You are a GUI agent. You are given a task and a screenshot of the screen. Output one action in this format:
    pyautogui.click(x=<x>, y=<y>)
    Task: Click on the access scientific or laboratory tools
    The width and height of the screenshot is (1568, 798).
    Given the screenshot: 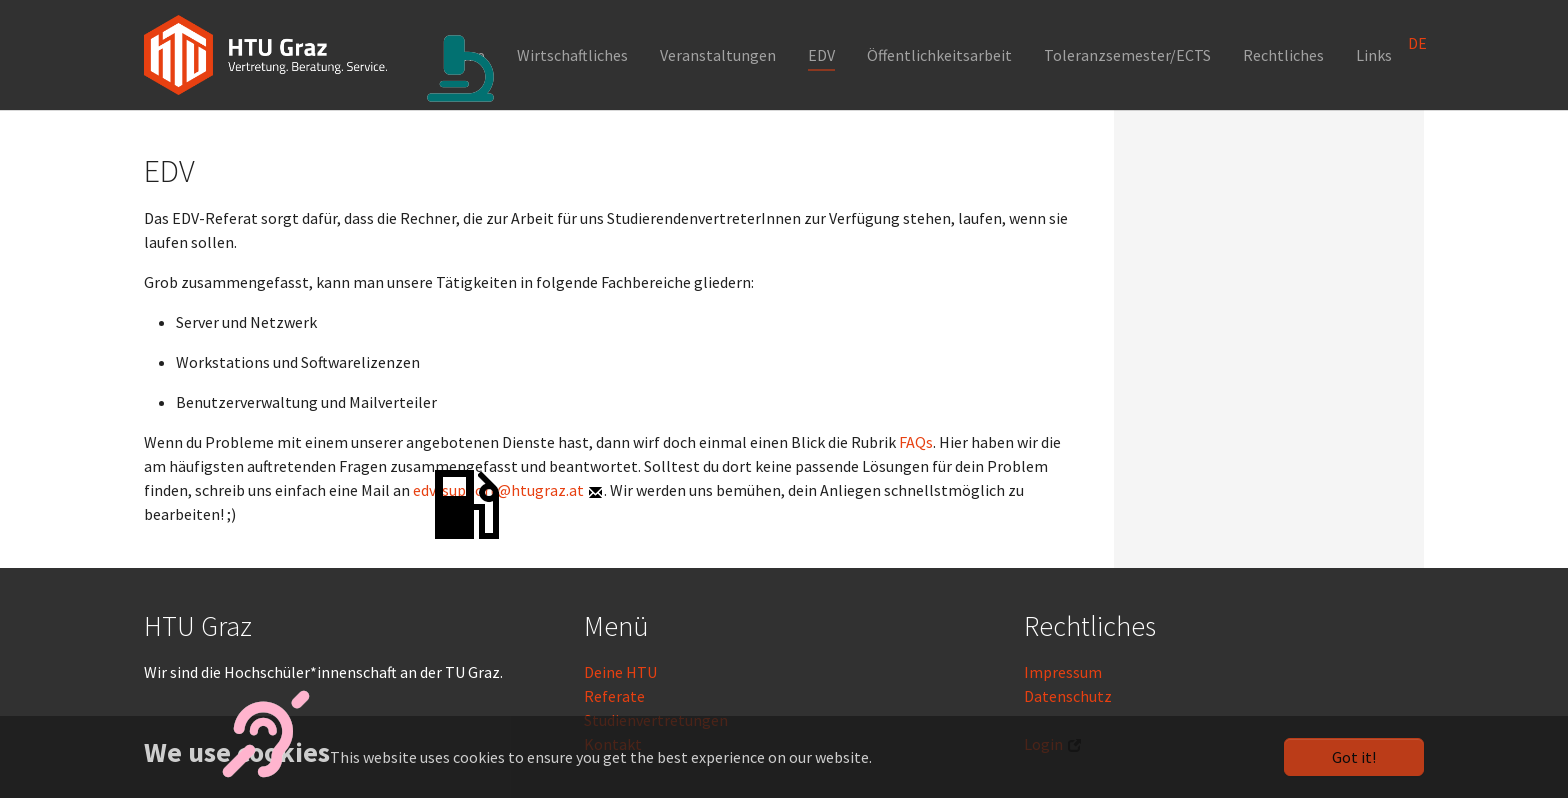 What is the action you would take?
    pyautogui.click(x=460, y=68)
    